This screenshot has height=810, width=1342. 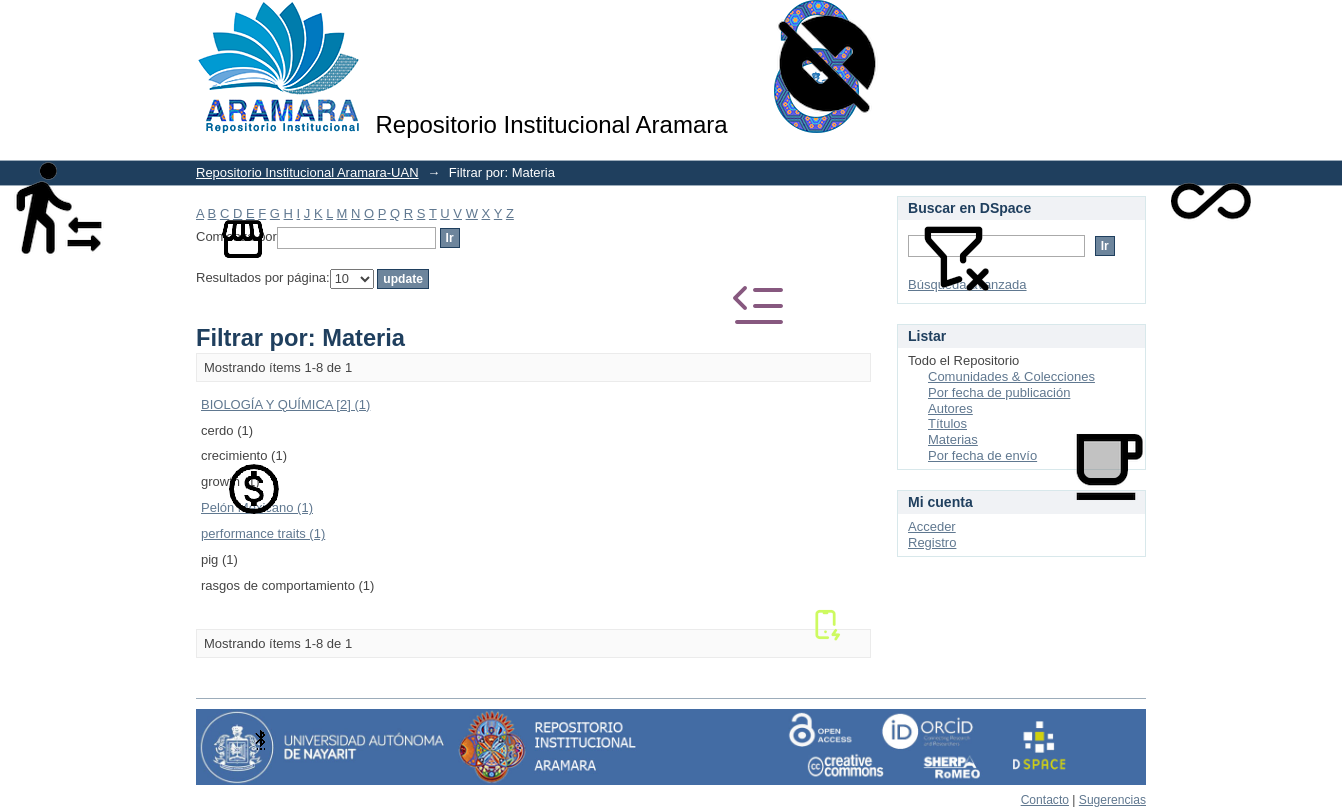 I want to click on access bluetooth settings, so click(x=261, y=740).